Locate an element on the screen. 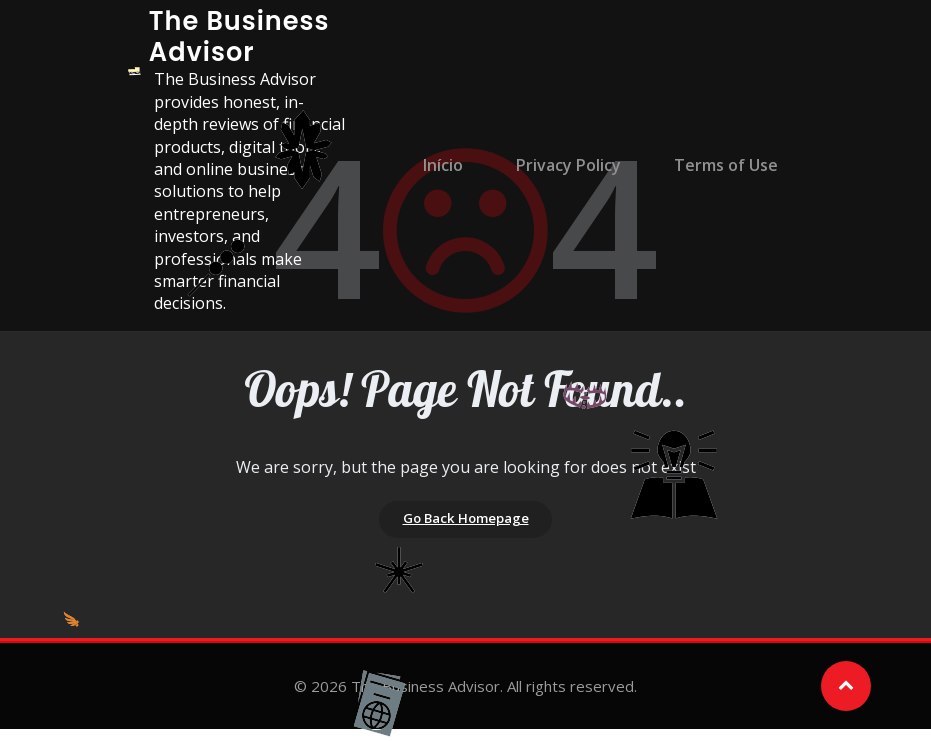 This screenshot has height=741, width=931. activate laser or beam attack is located at coordinates (399, 570).